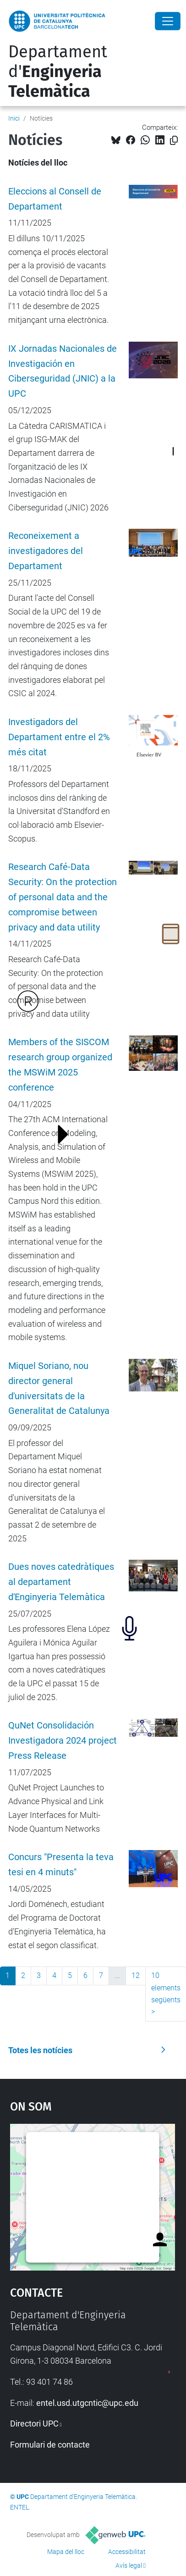 This screenshot has width=186, height=2576. I want to click on navigate to the next item or screen, so click(62, 1134).